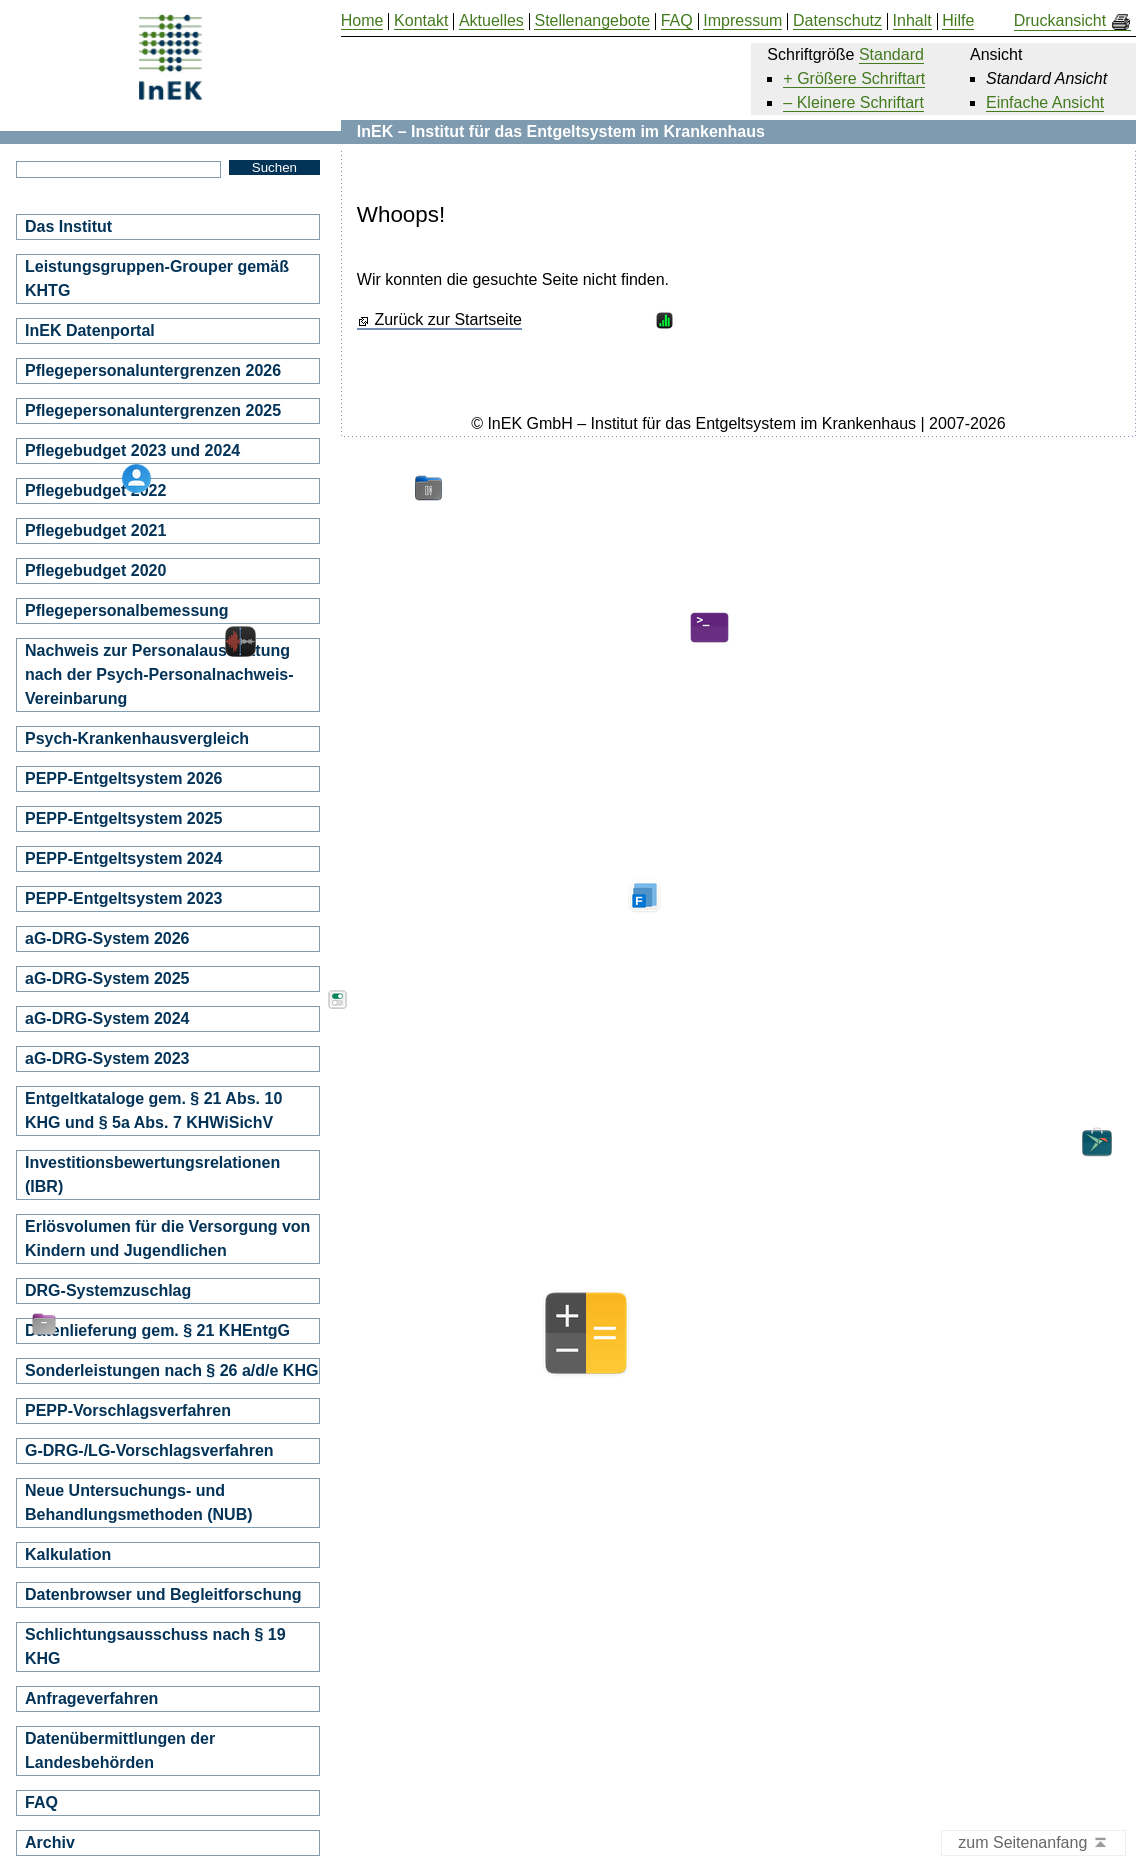  I want to click on open the nautilus file manager, so click(44, 1324).